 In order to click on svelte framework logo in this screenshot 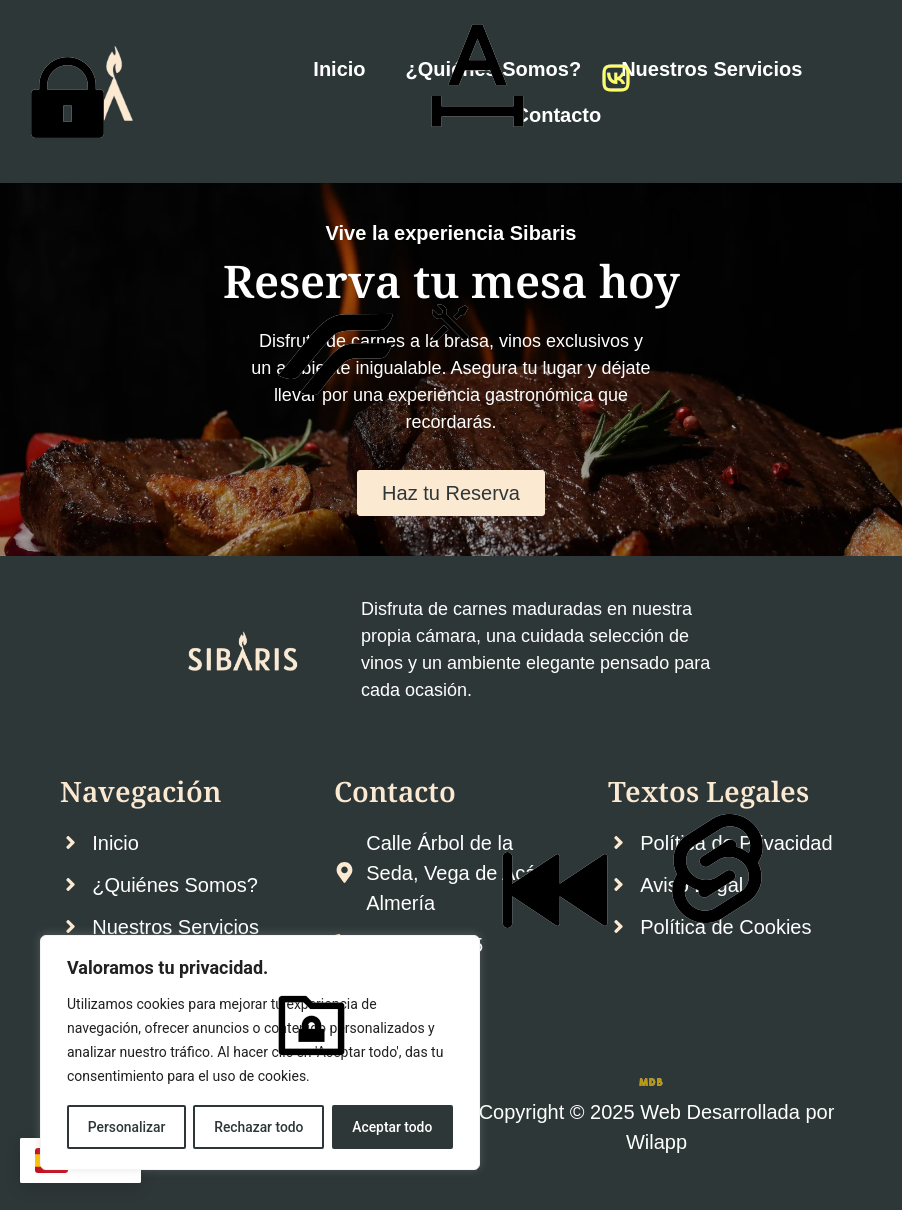, I will do `click(717, 868)`.